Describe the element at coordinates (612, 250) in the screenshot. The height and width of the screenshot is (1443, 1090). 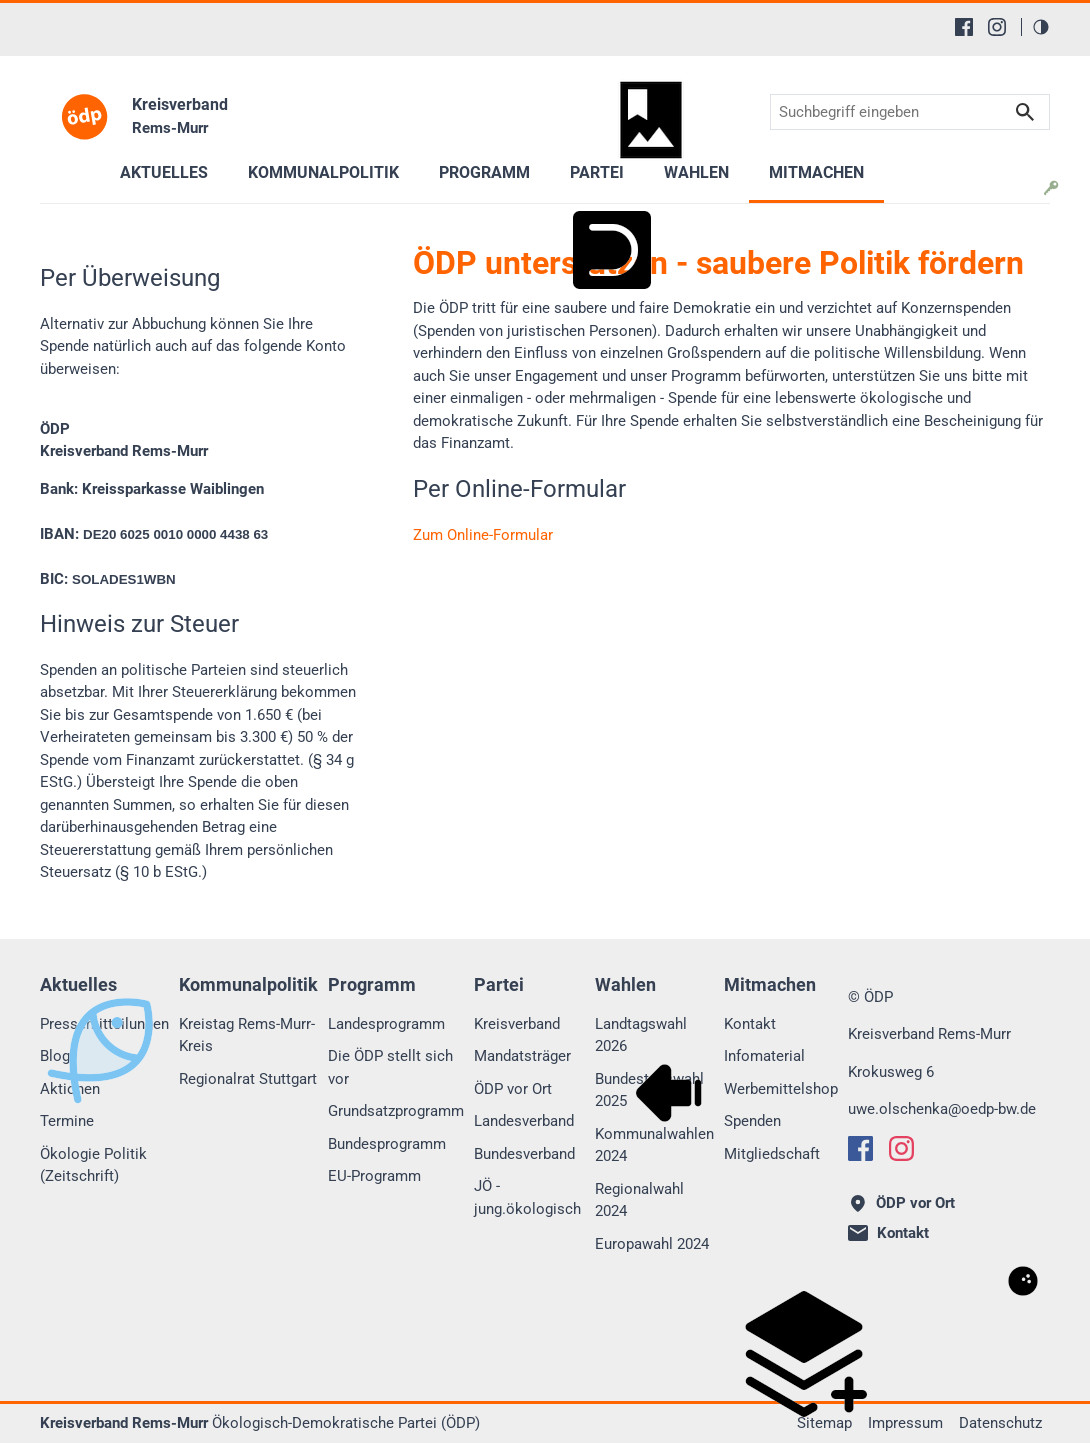
I see `indicates a superset relationship in mathematical notation` at that location.